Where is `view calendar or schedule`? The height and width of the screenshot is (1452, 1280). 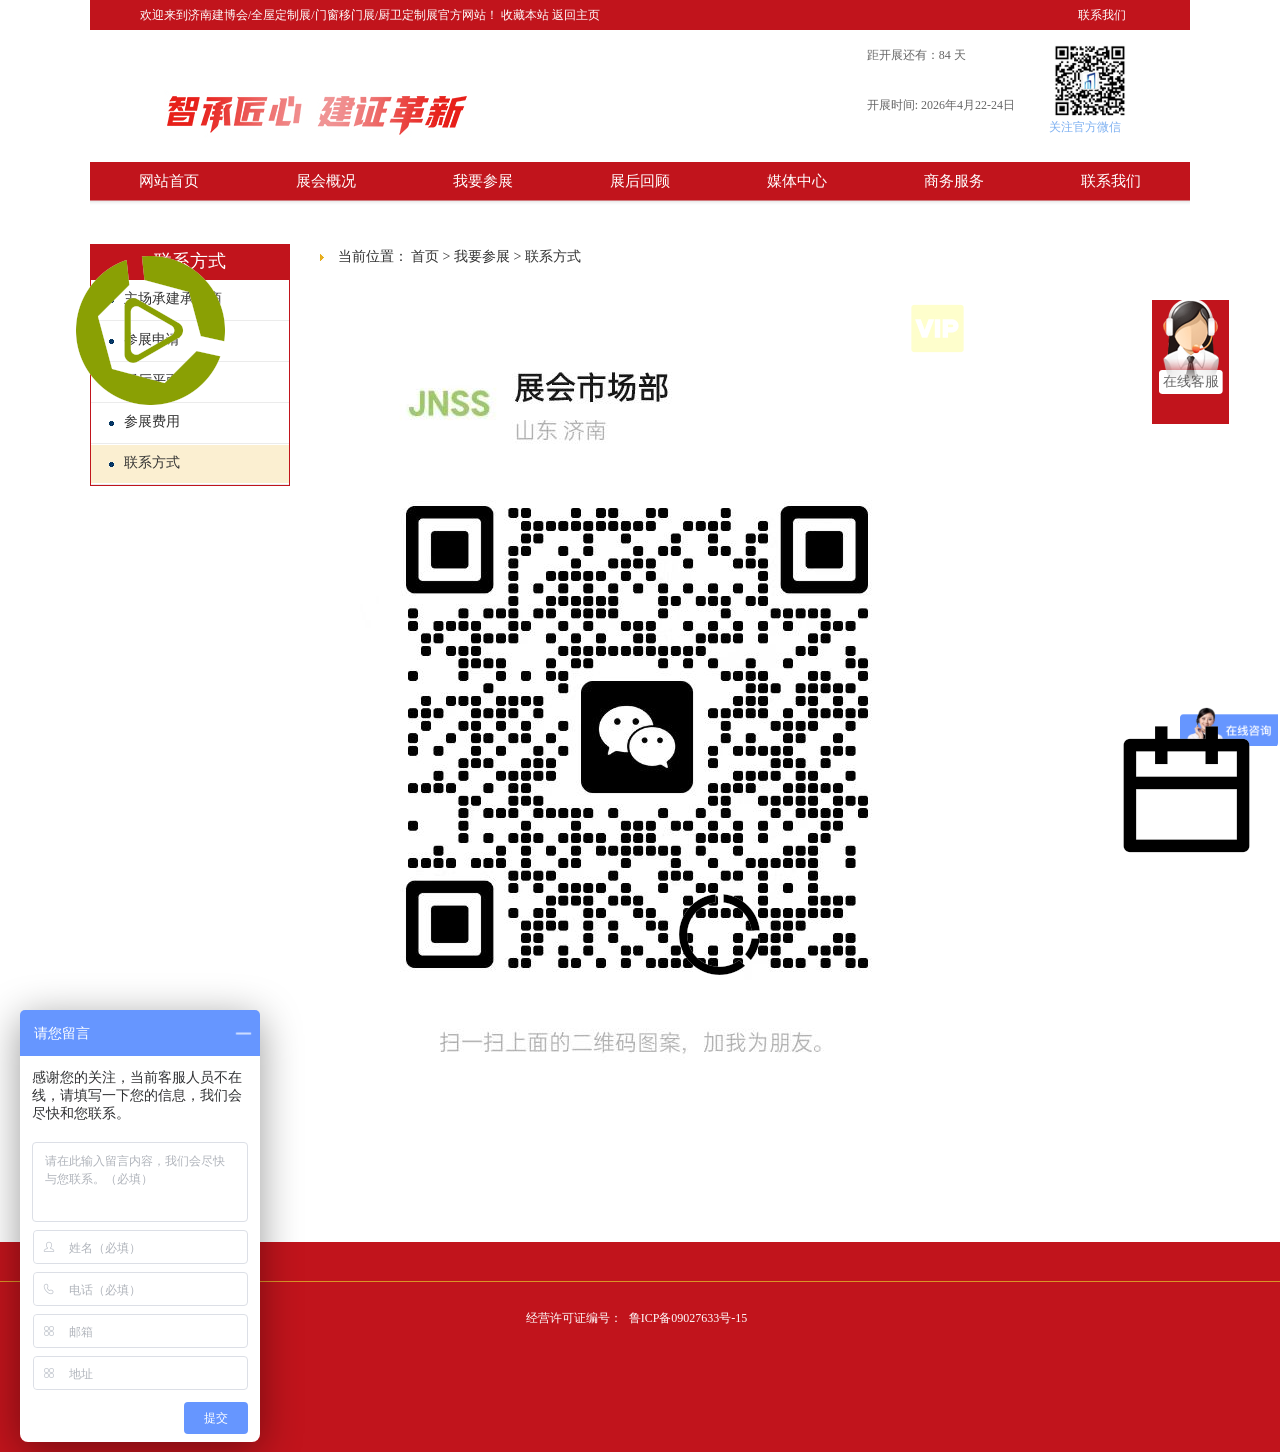 view calendar or schedule is located at coordinates (1186, 795).